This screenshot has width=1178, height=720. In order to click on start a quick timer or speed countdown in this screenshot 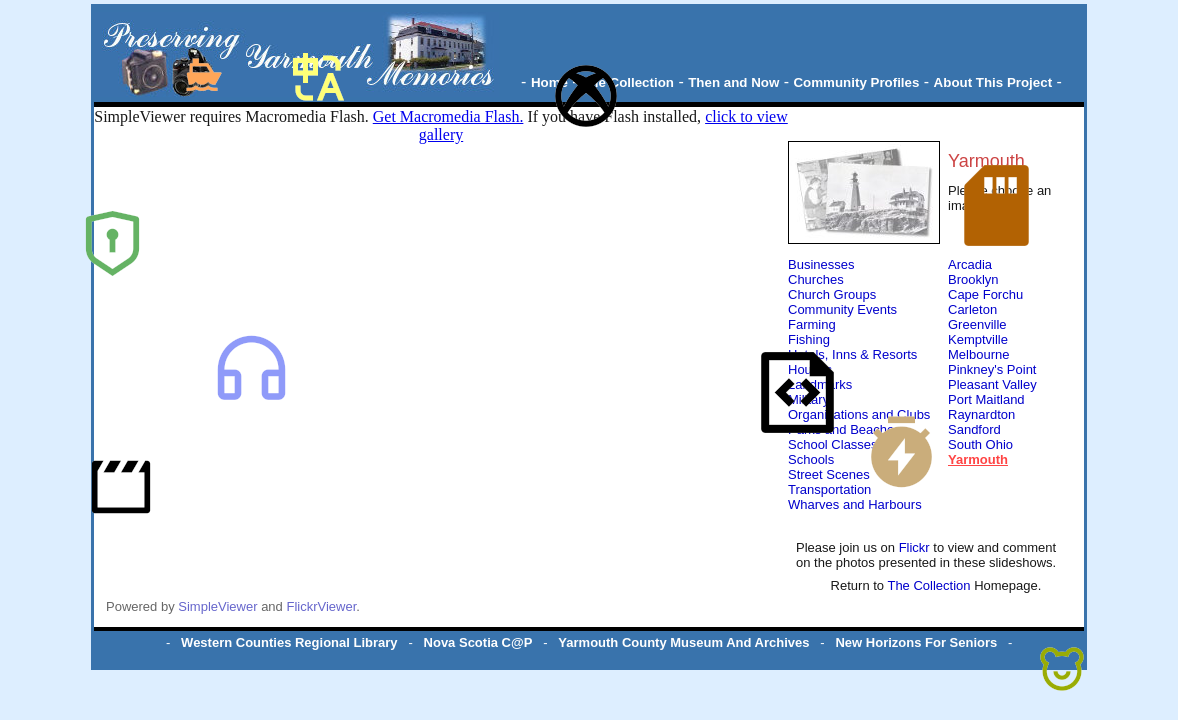, I will do `click(901, 453)`.